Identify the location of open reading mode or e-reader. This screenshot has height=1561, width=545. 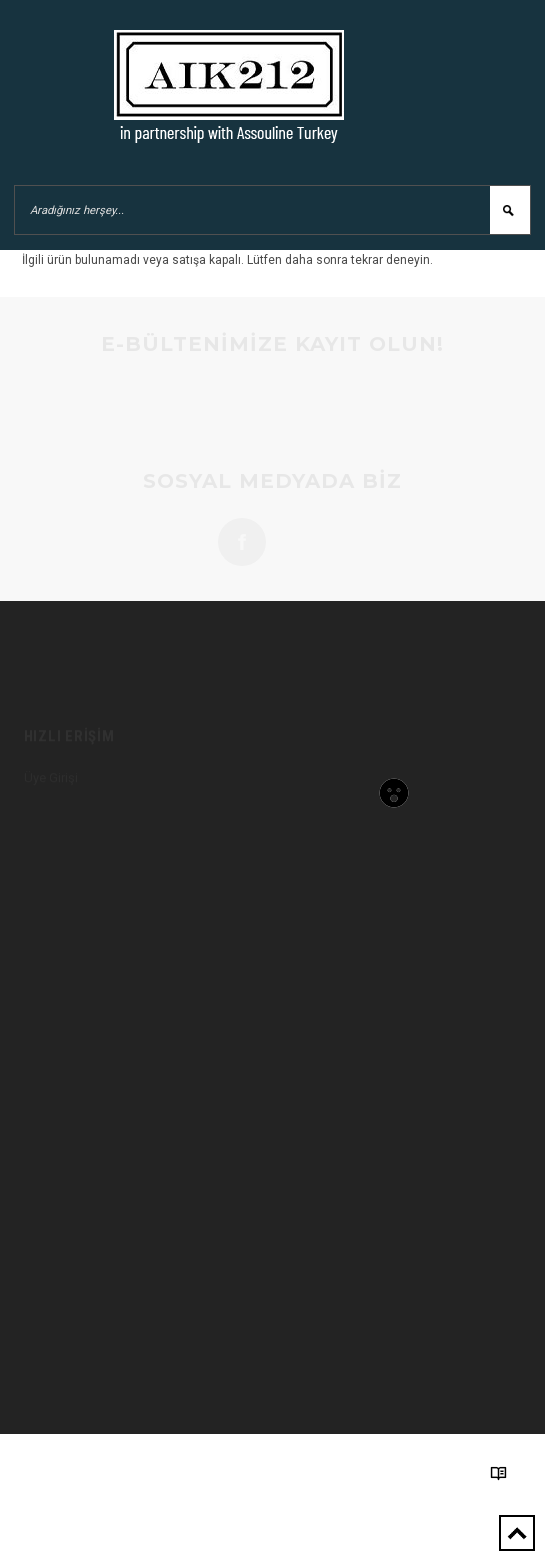
(498, 1472).